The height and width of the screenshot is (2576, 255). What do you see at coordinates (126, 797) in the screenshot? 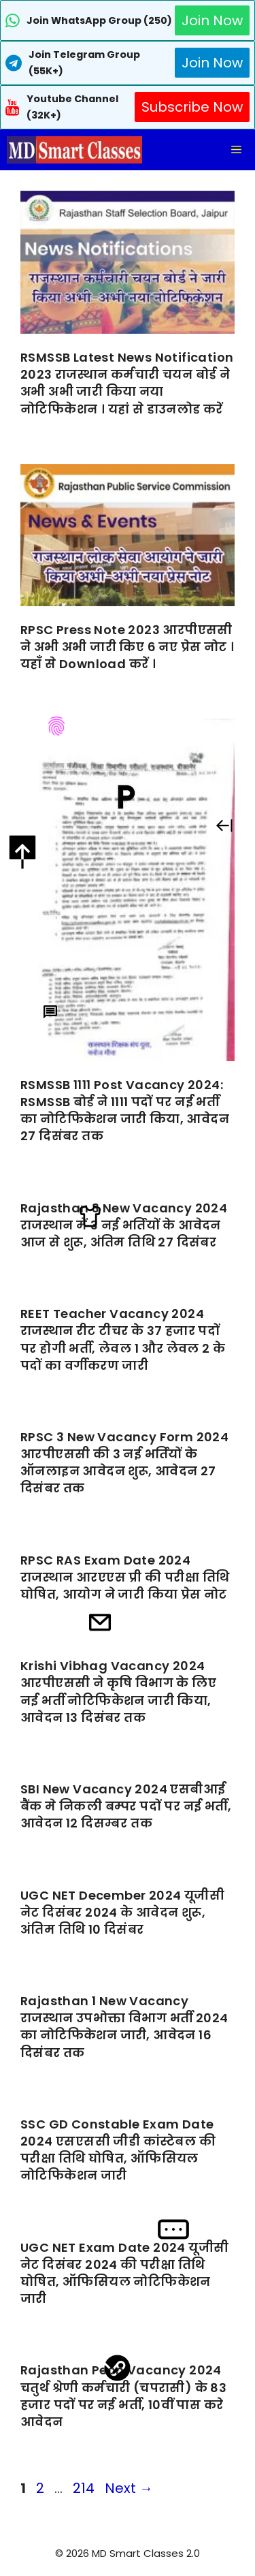
I see `find nearby parking locations` at bounding box center [126, 797].